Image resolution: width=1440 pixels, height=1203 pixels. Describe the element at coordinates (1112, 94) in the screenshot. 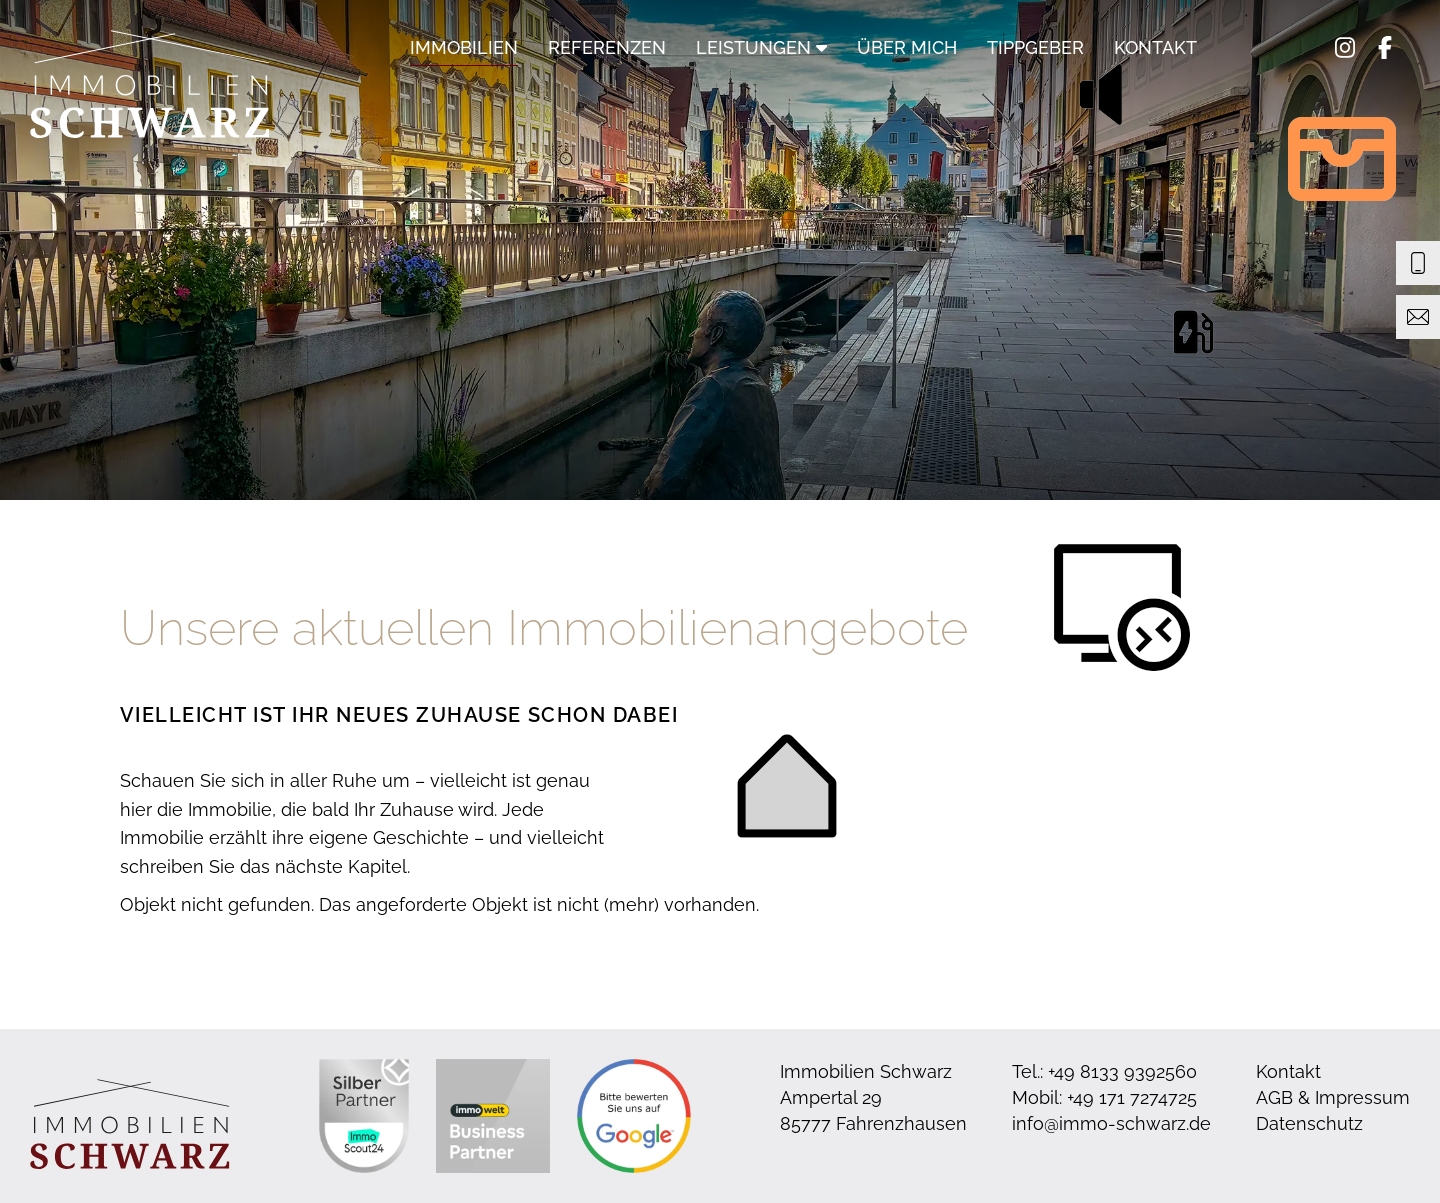

I see `speaker with no volume output` at that location.